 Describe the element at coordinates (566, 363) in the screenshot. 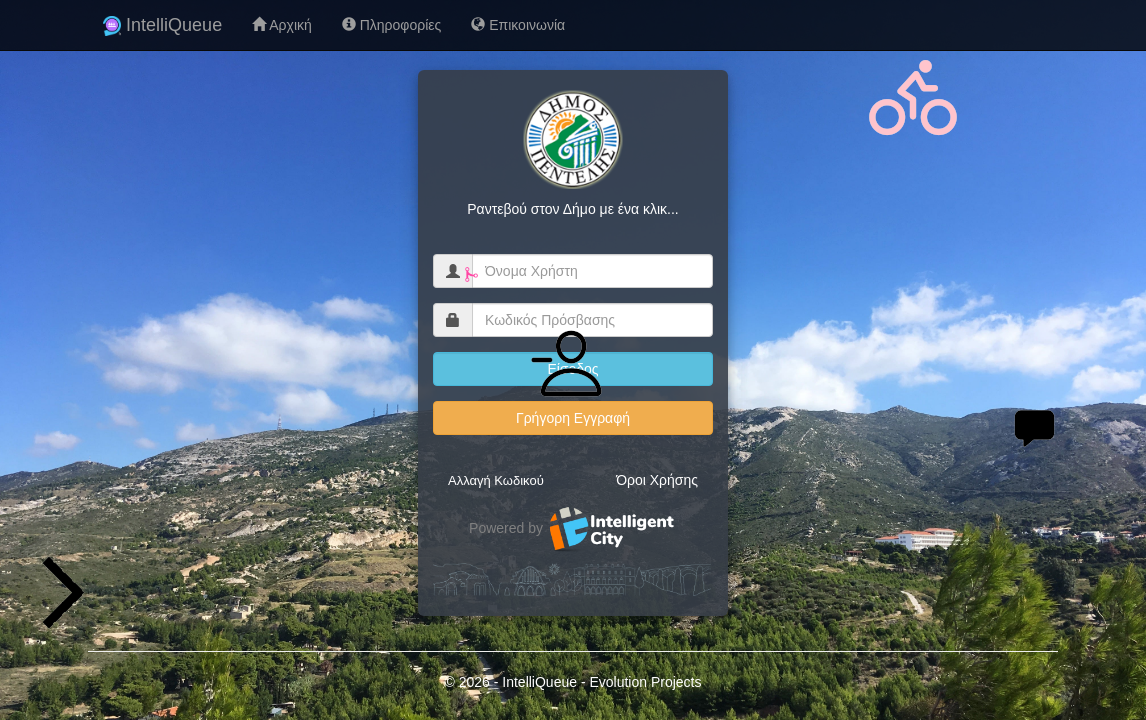

I see `remove a contact or friend` at that location.